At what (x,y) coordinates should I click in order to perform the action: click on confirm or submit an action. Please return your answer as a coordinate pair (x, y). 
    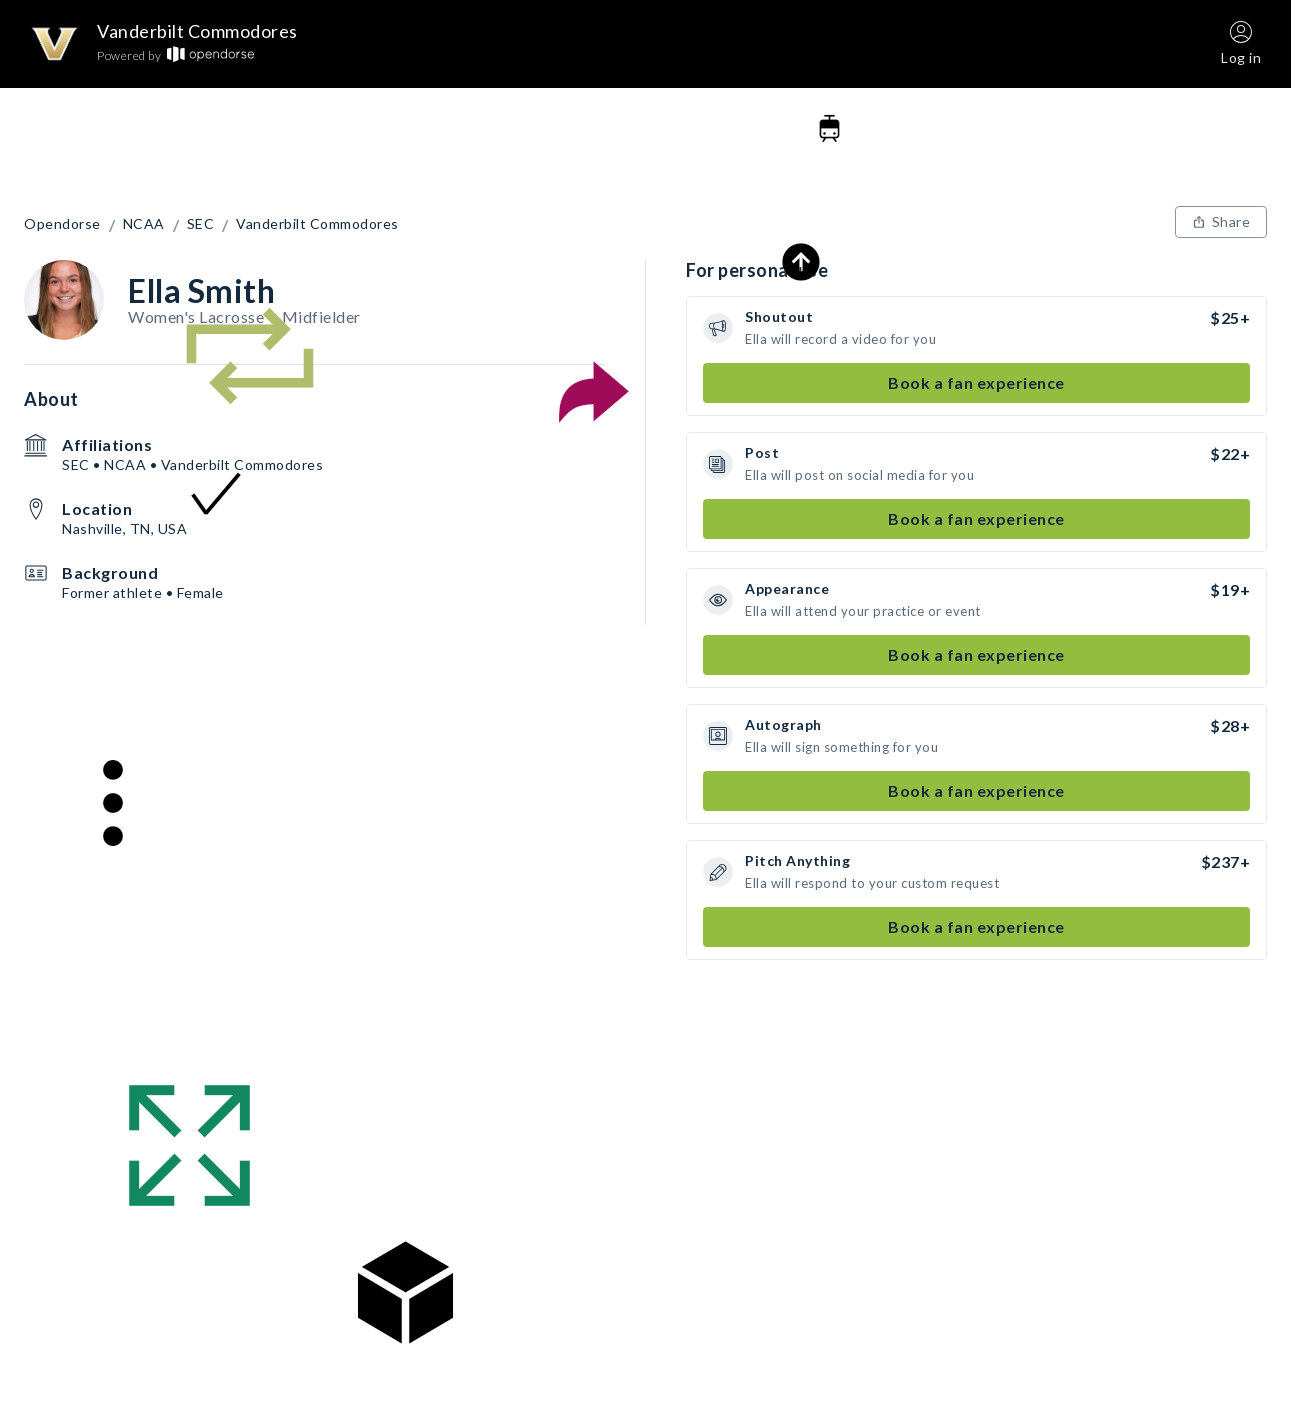
    Looking at the image, I should click on (215, 493).